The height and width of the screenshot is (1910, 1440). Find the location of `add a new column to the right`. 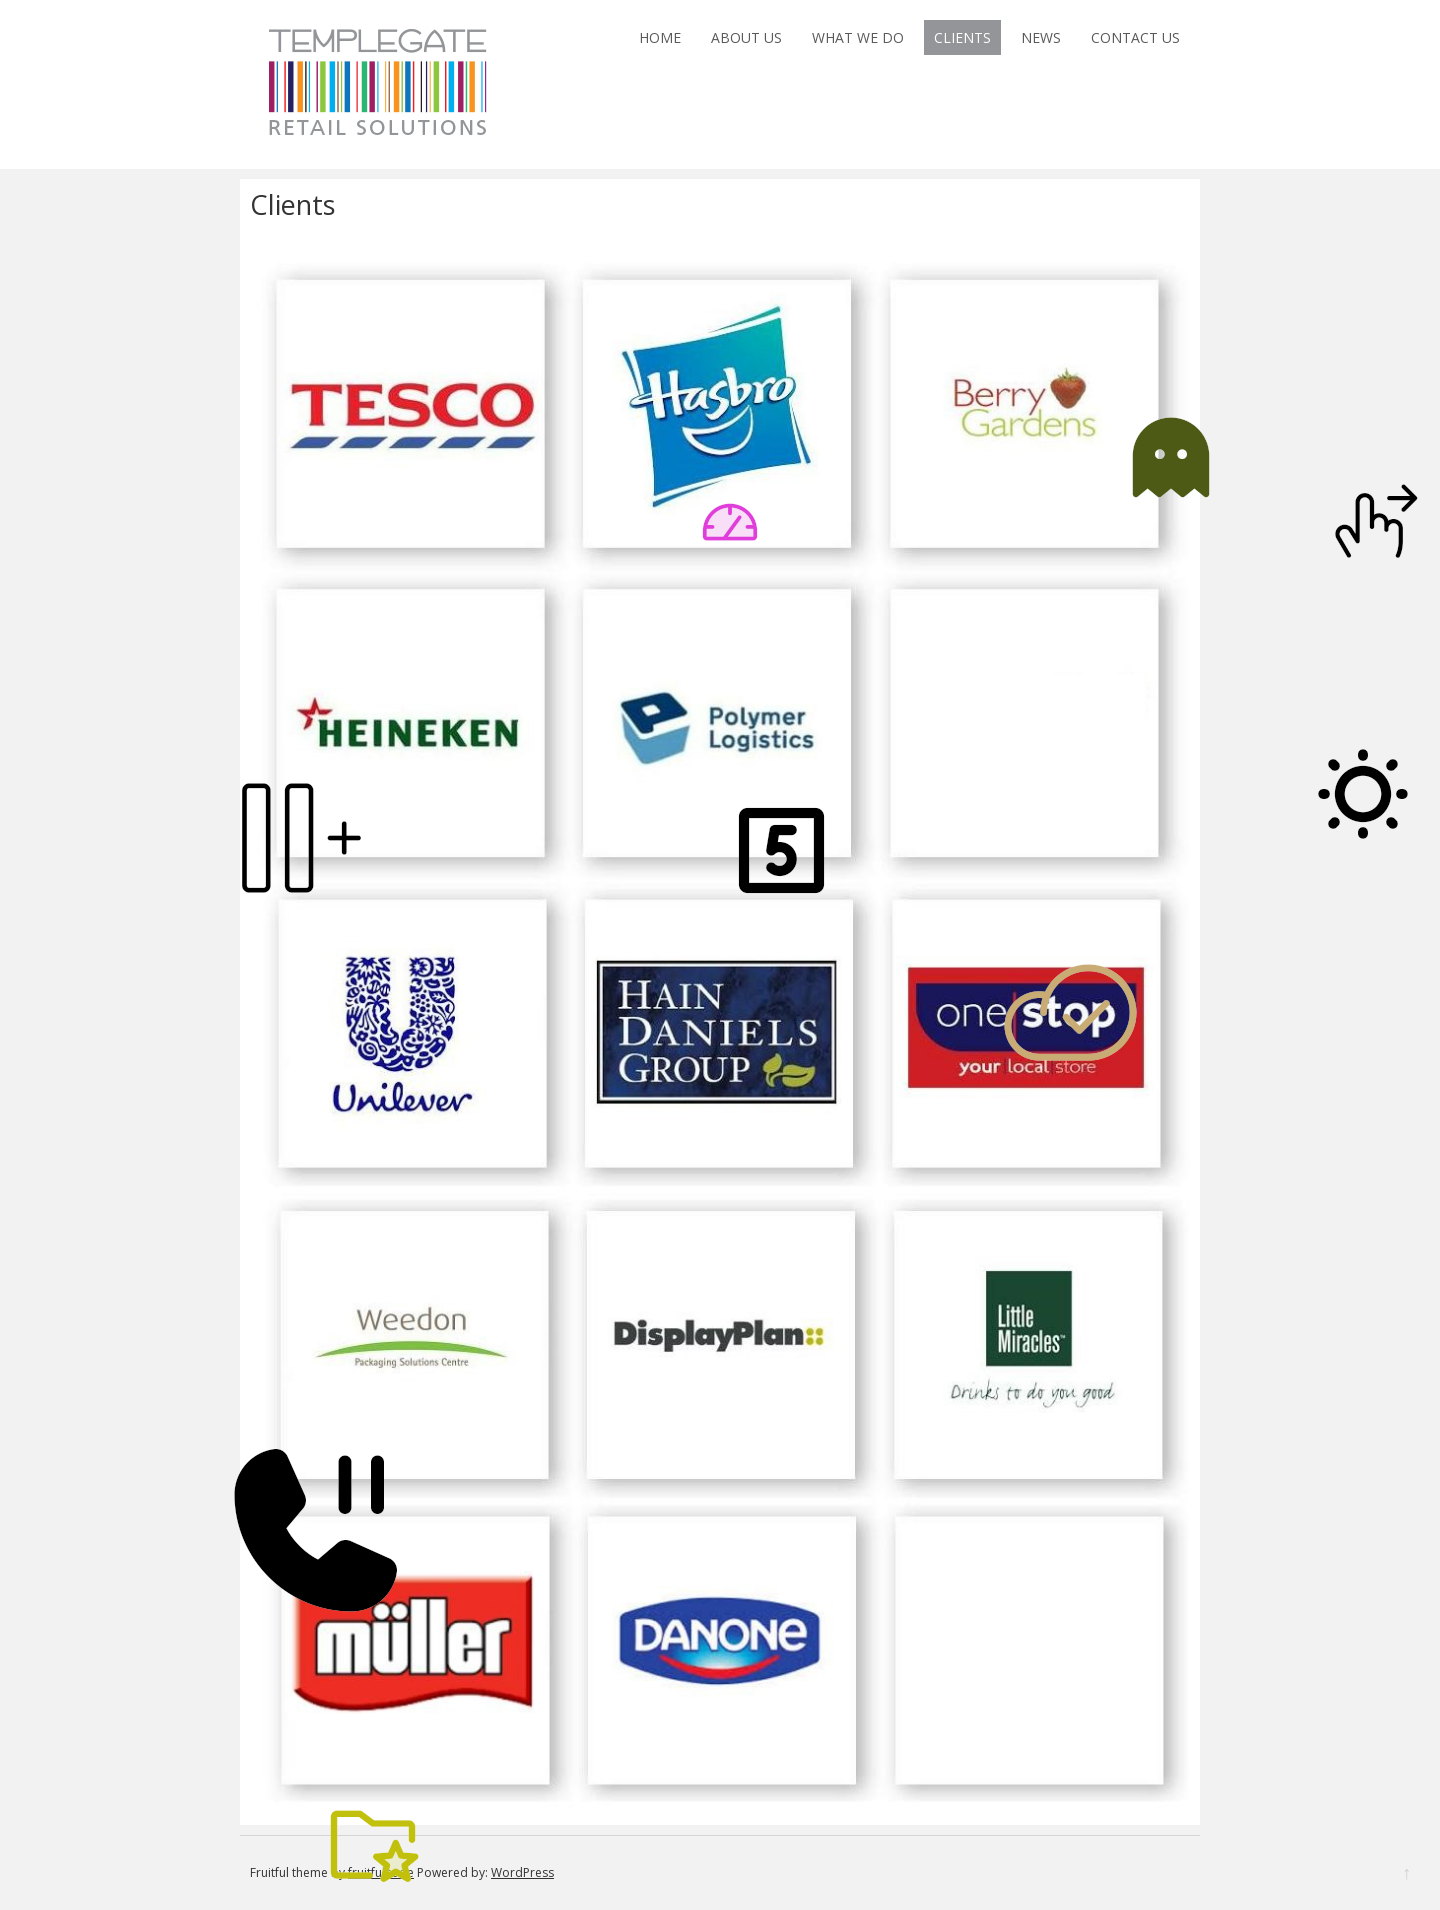

add a new column to the right is located at coordinates (292, 838).